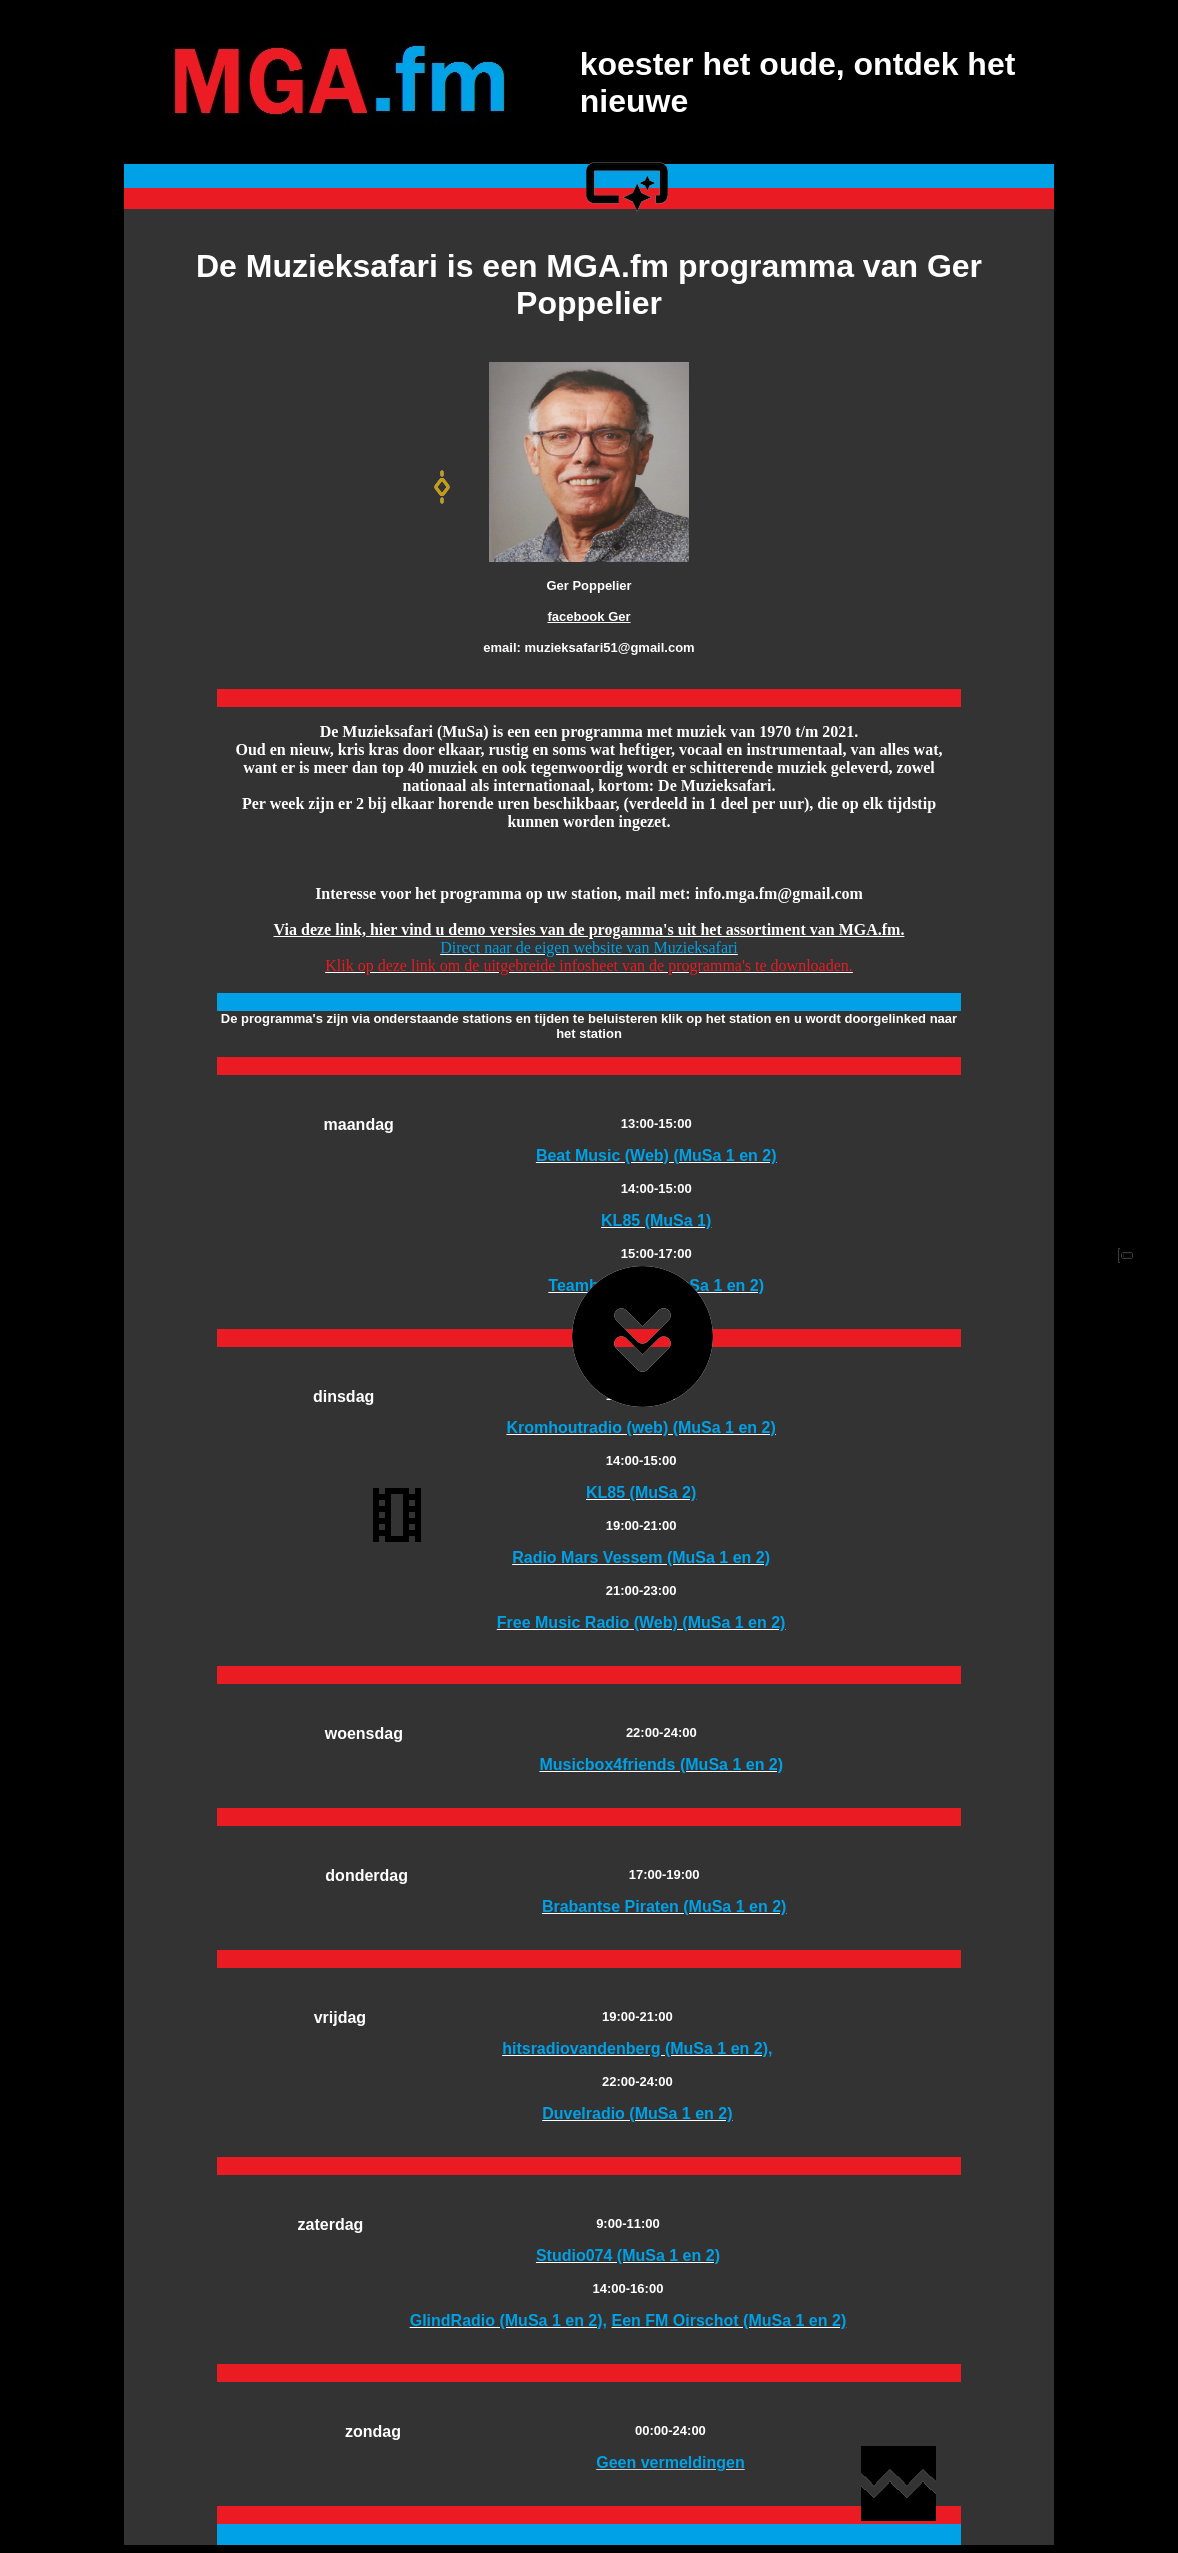 This screenshot has height=2553, width=1178. I want to click on add a smart action or automated button, so click(627, 183).